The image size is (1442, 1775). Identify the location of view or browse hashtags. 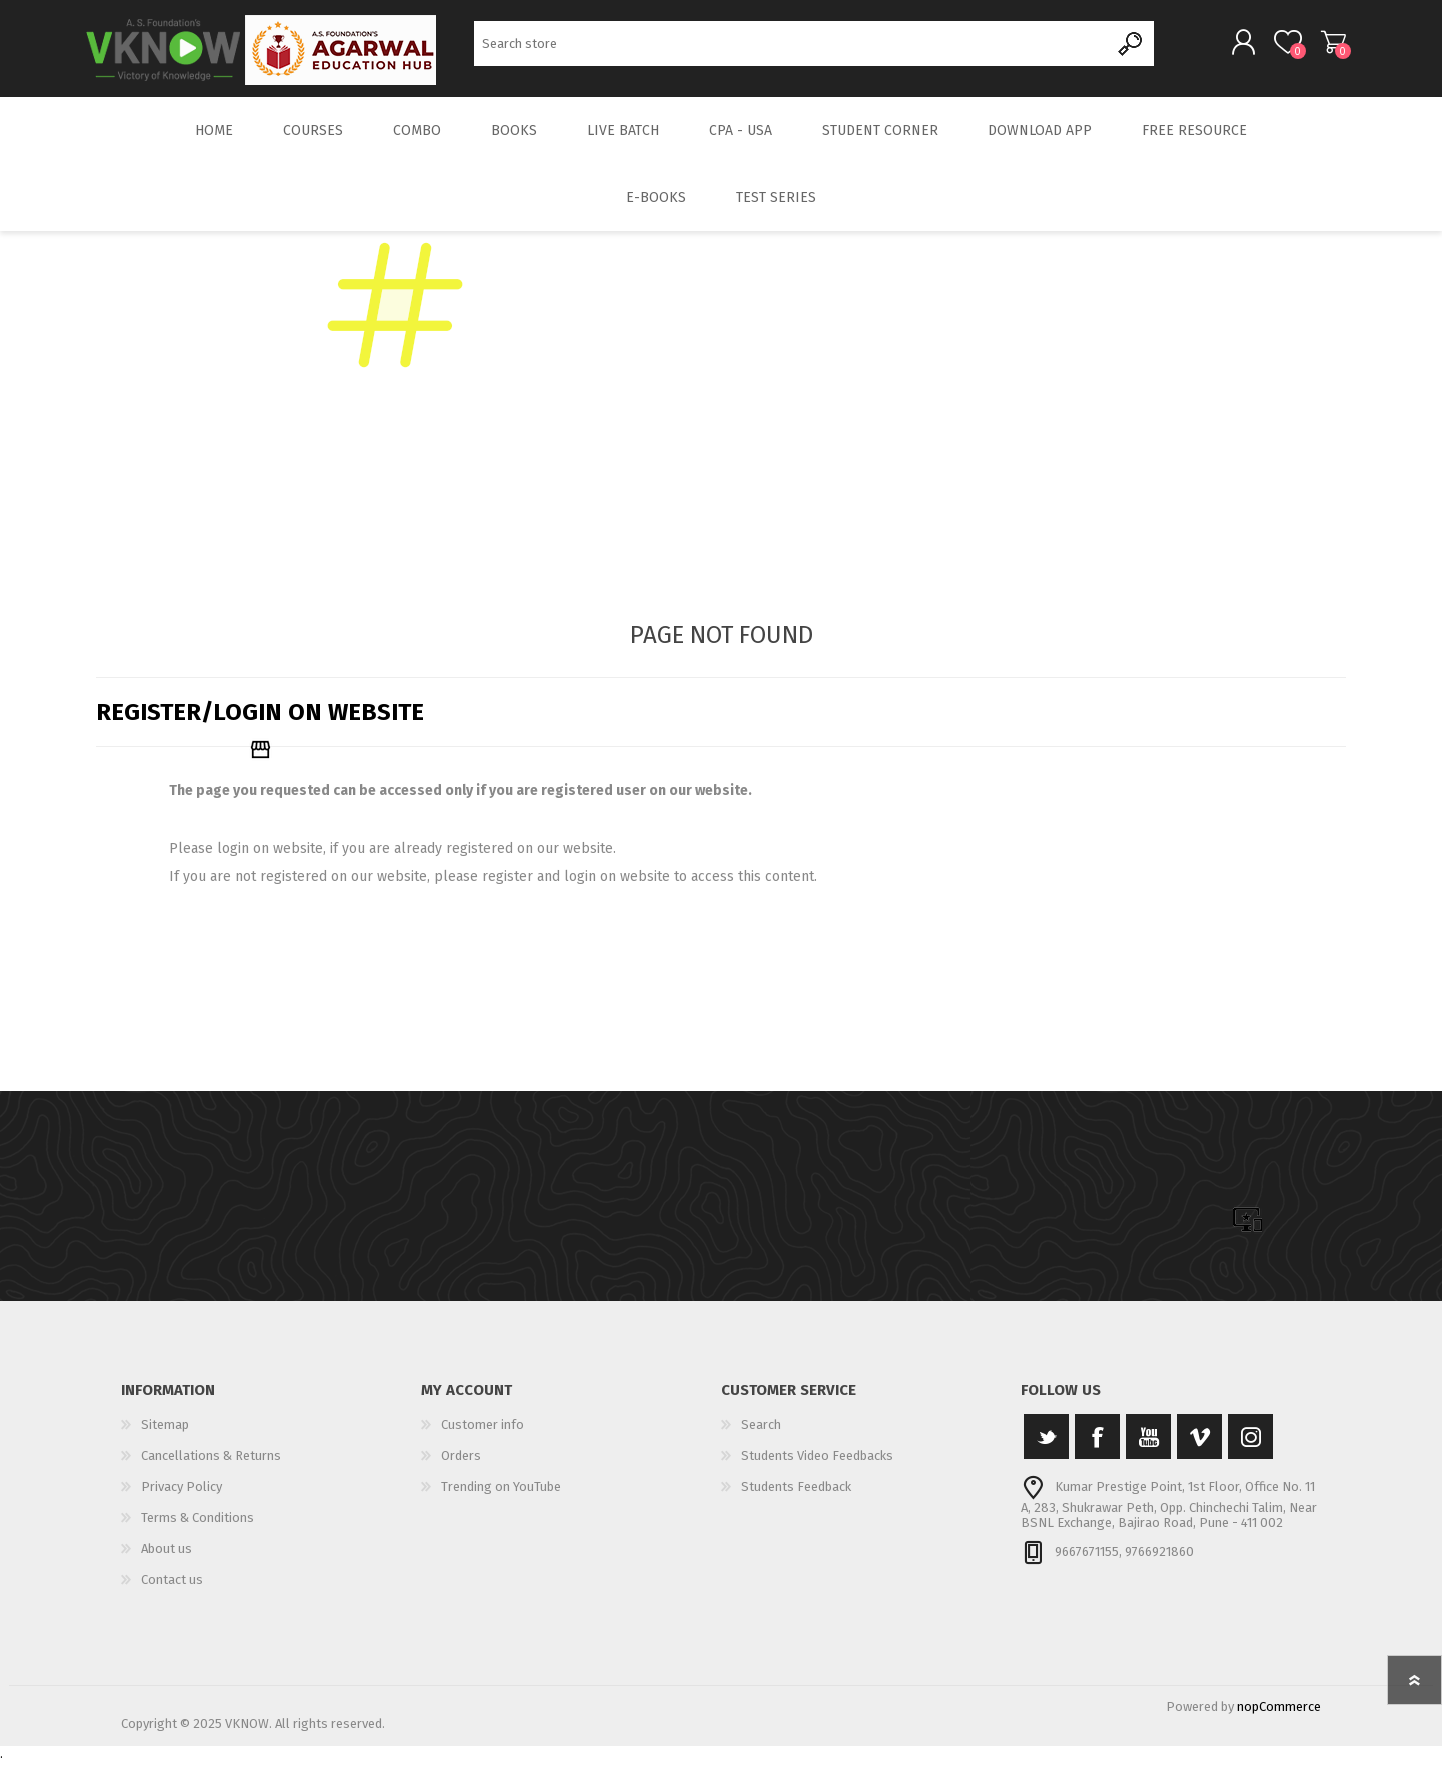
(395, 305).